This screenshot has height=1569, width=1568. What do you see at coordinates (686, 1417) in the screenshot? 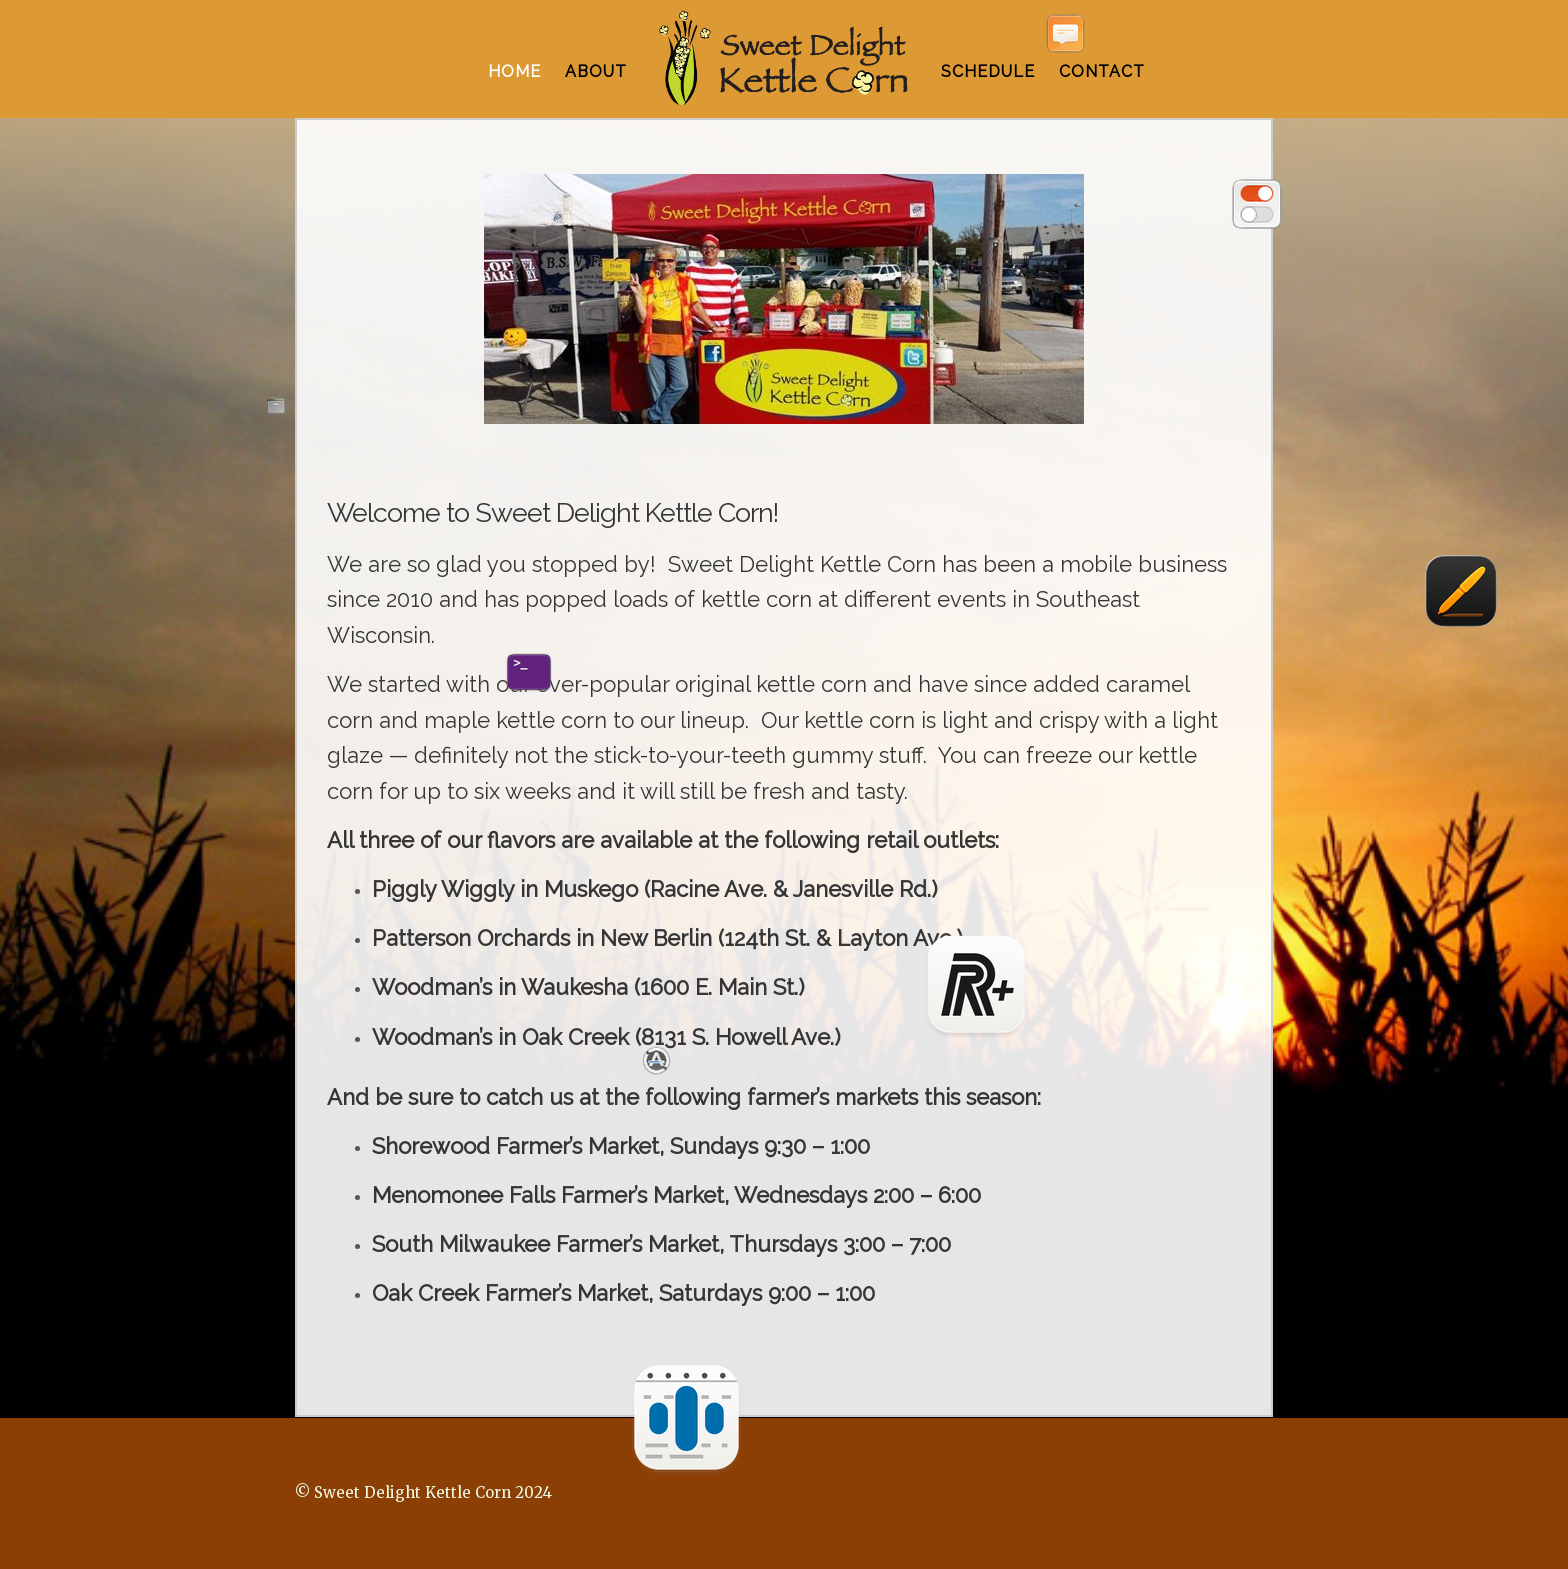
I see `open speech note app for voice transcription` at bounding box center [686, 1417].